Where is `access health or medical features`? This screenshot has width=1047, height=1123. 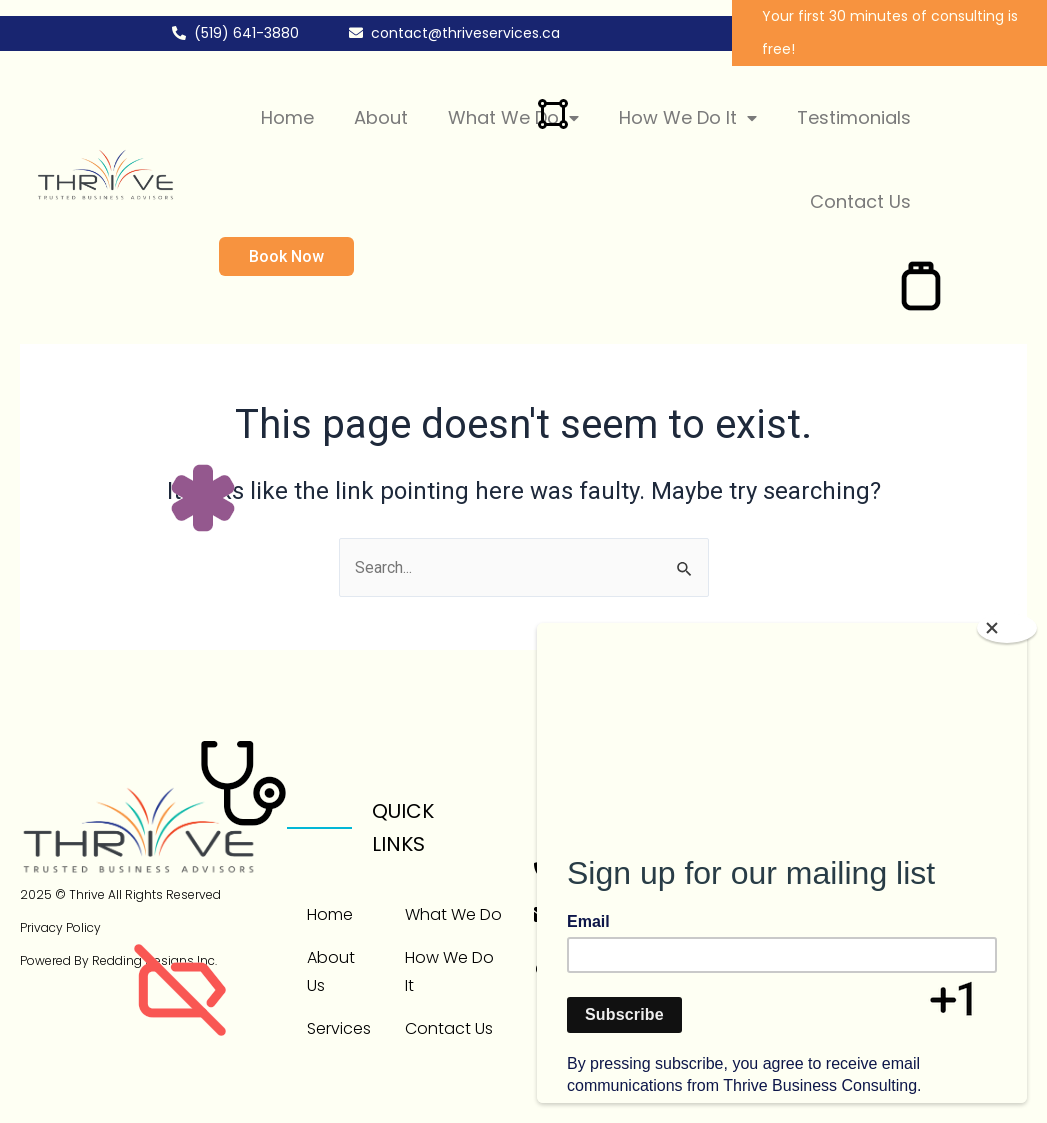 access health or medical features is located at coordinates (237, 780).